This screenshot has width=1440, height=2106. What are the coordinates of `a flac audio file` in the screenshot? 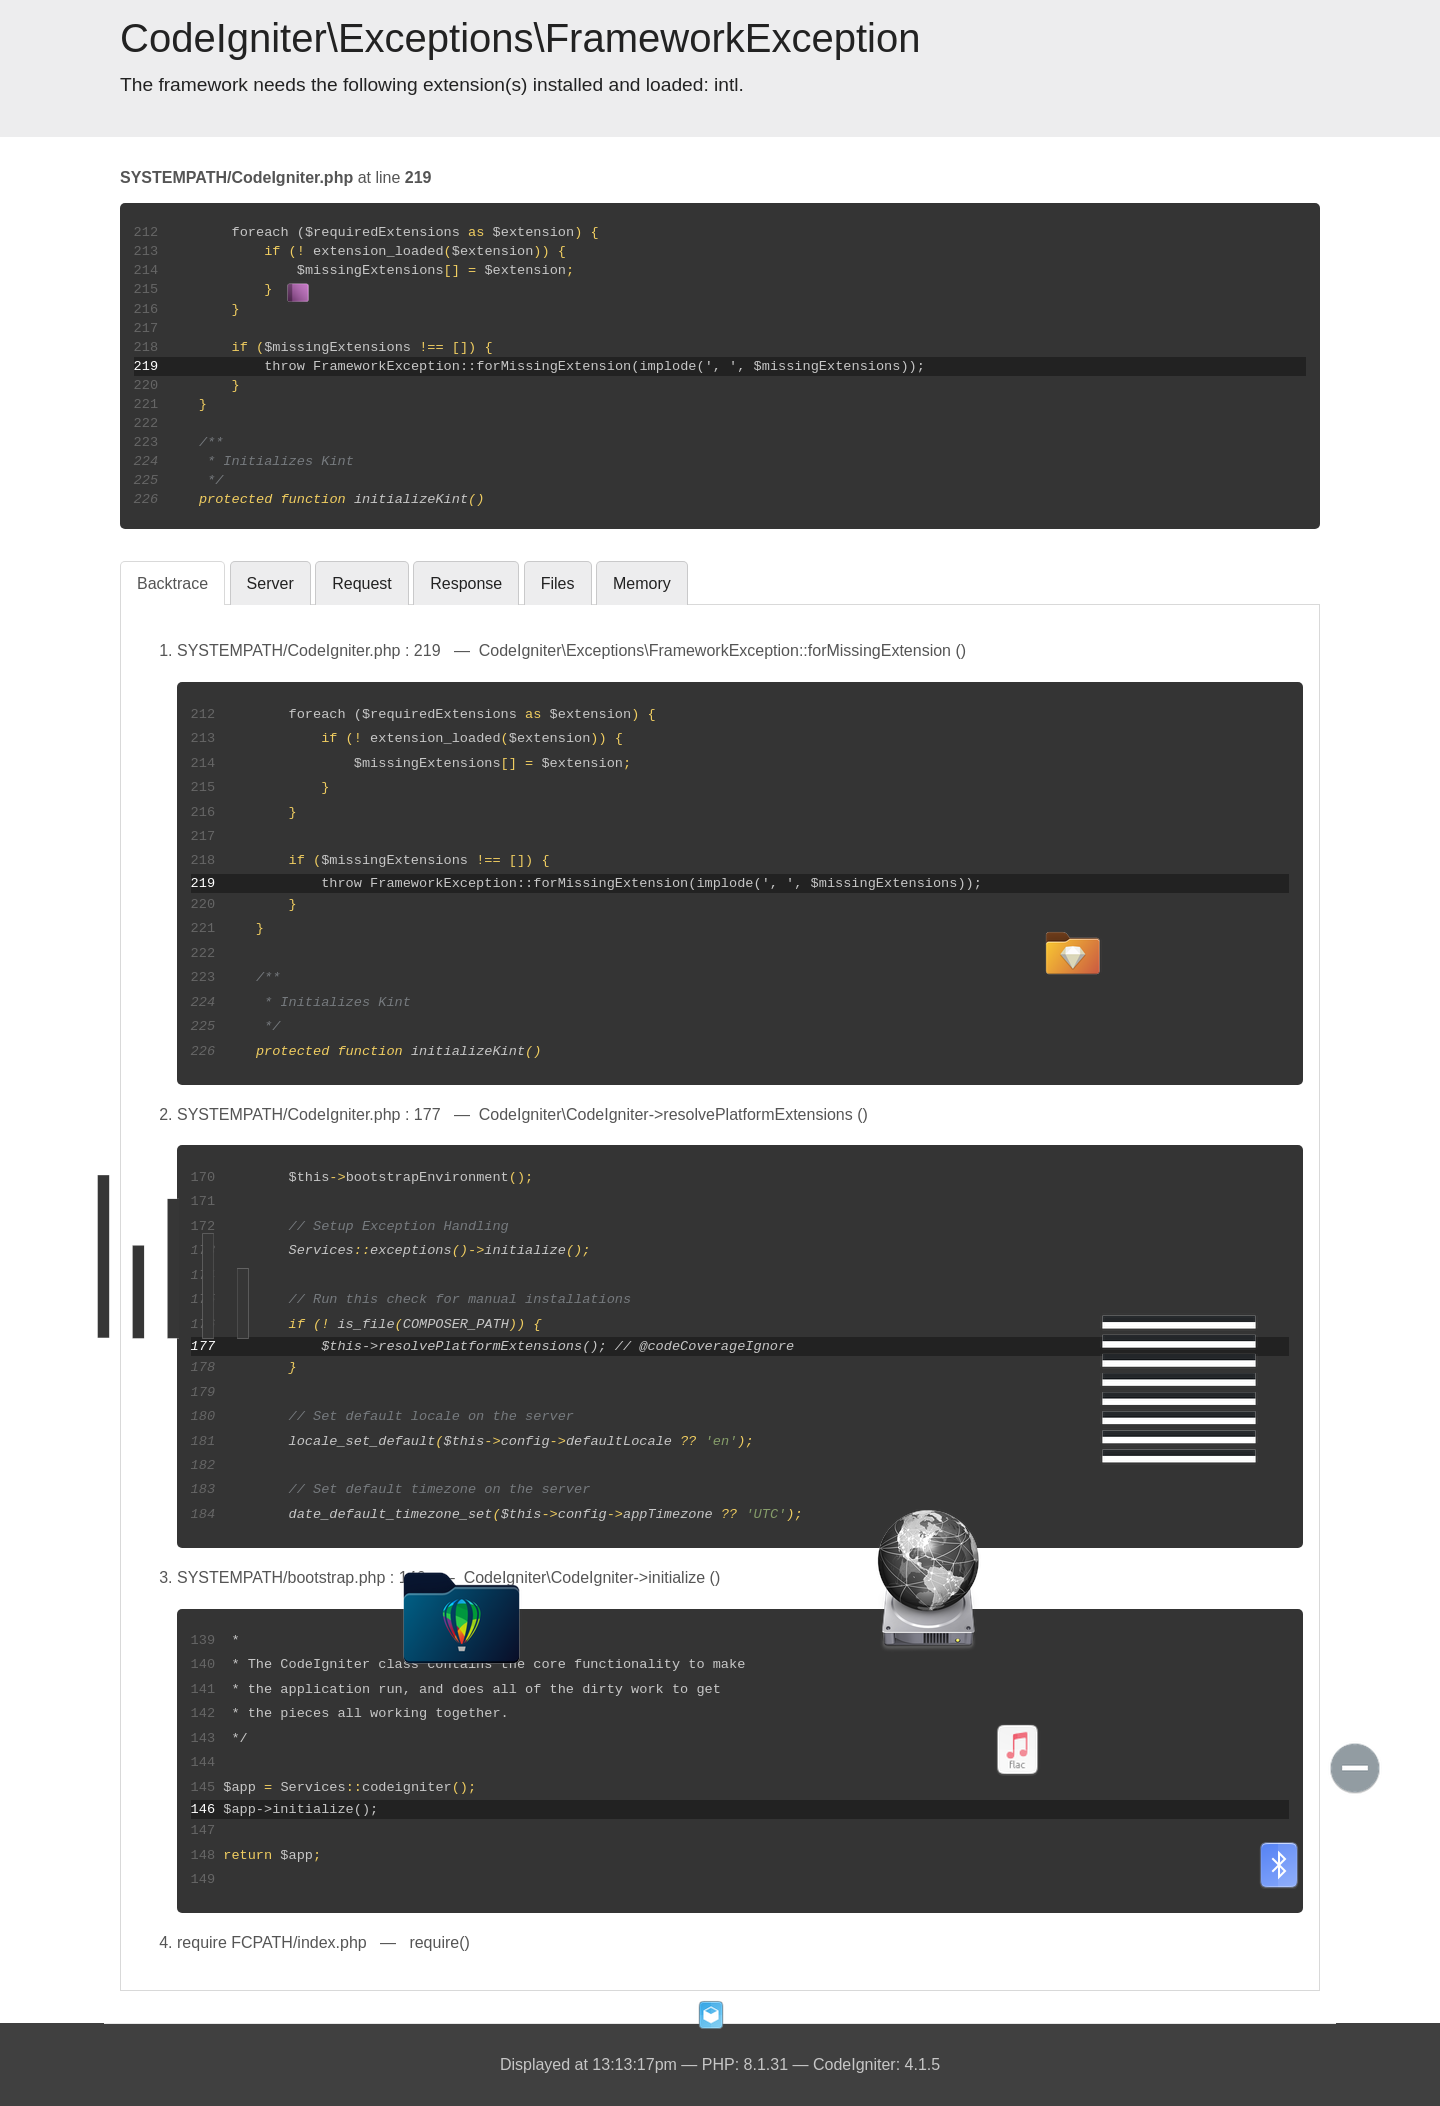 It's located at (1017, 1749).